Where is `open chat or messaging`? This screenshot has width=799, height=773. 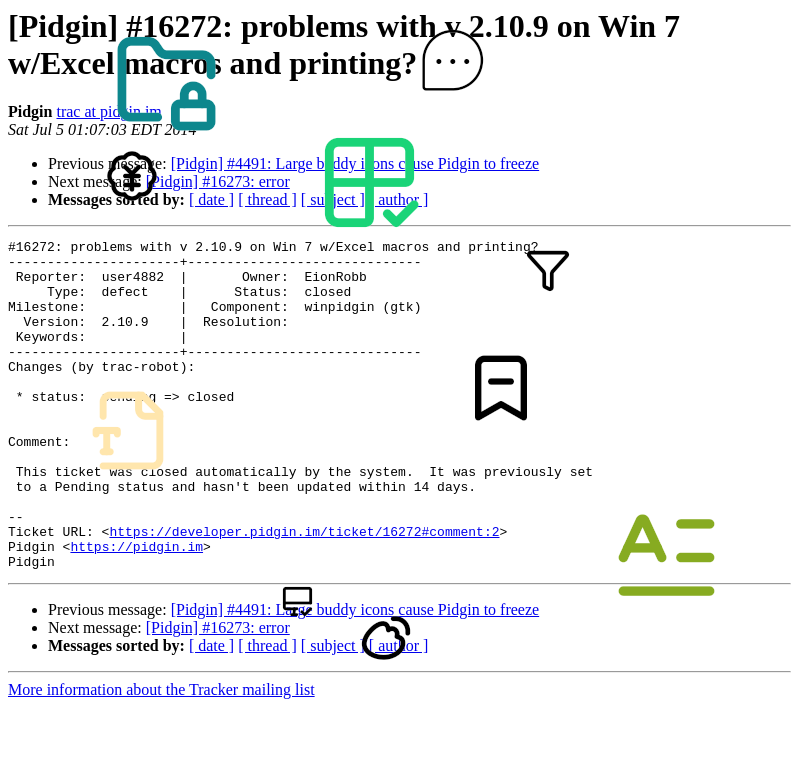
open chat or messaging is located at coordinates (451, 61).